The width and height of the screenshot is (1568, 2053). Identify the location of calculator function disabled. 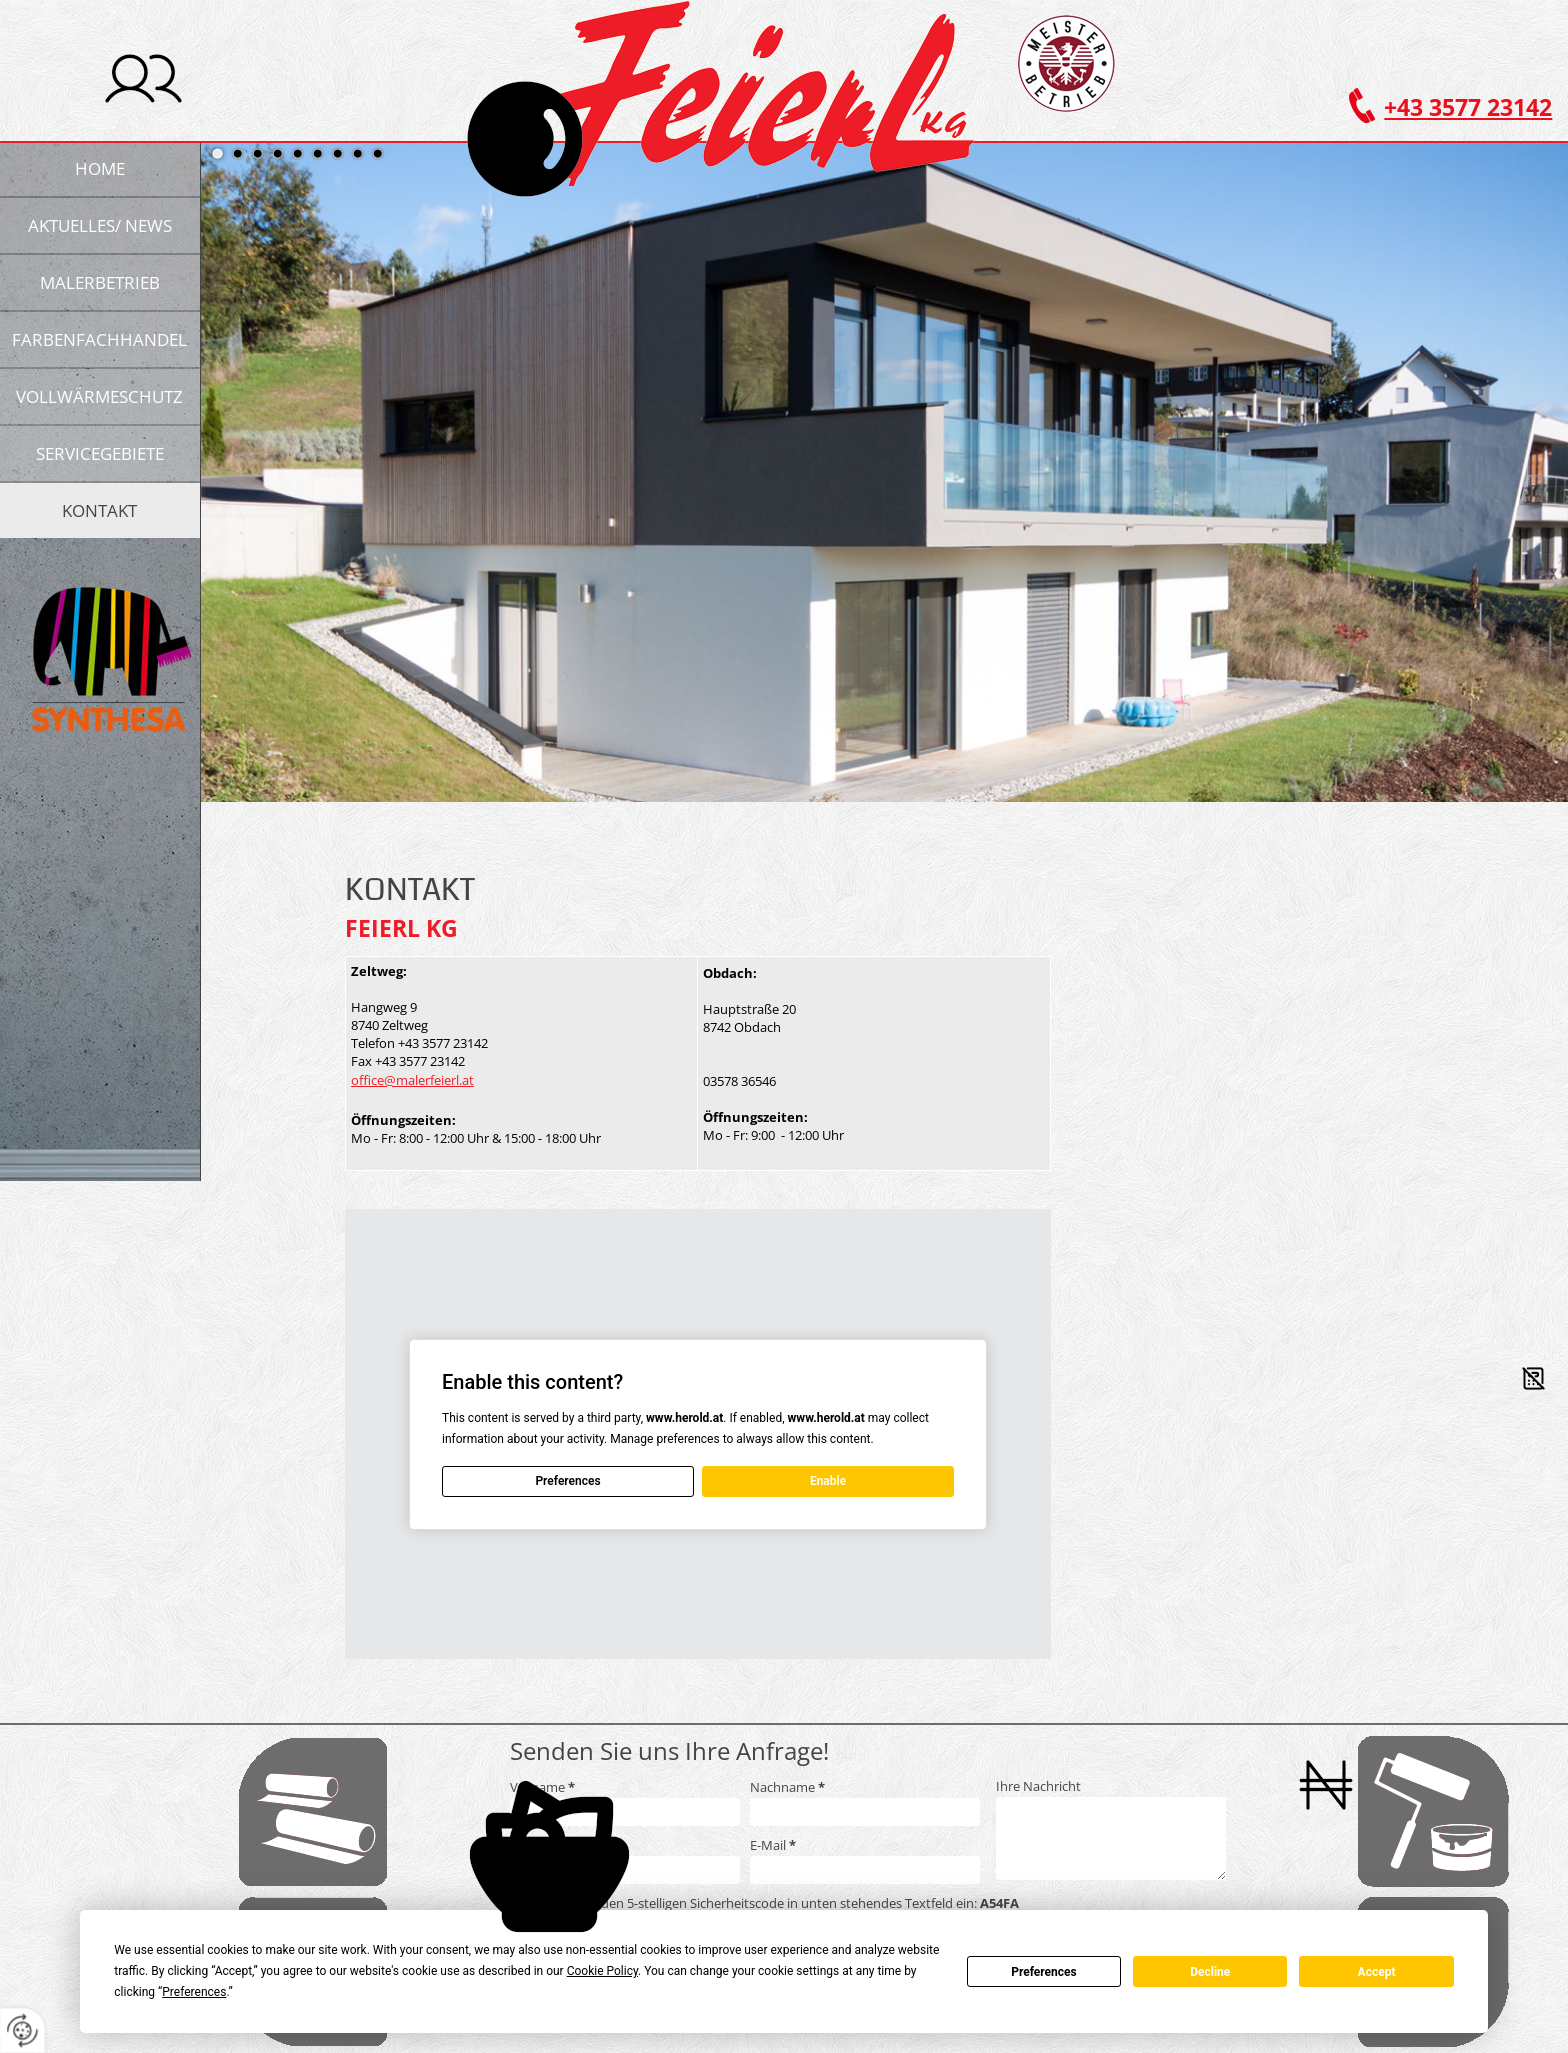
(1533, 1378).